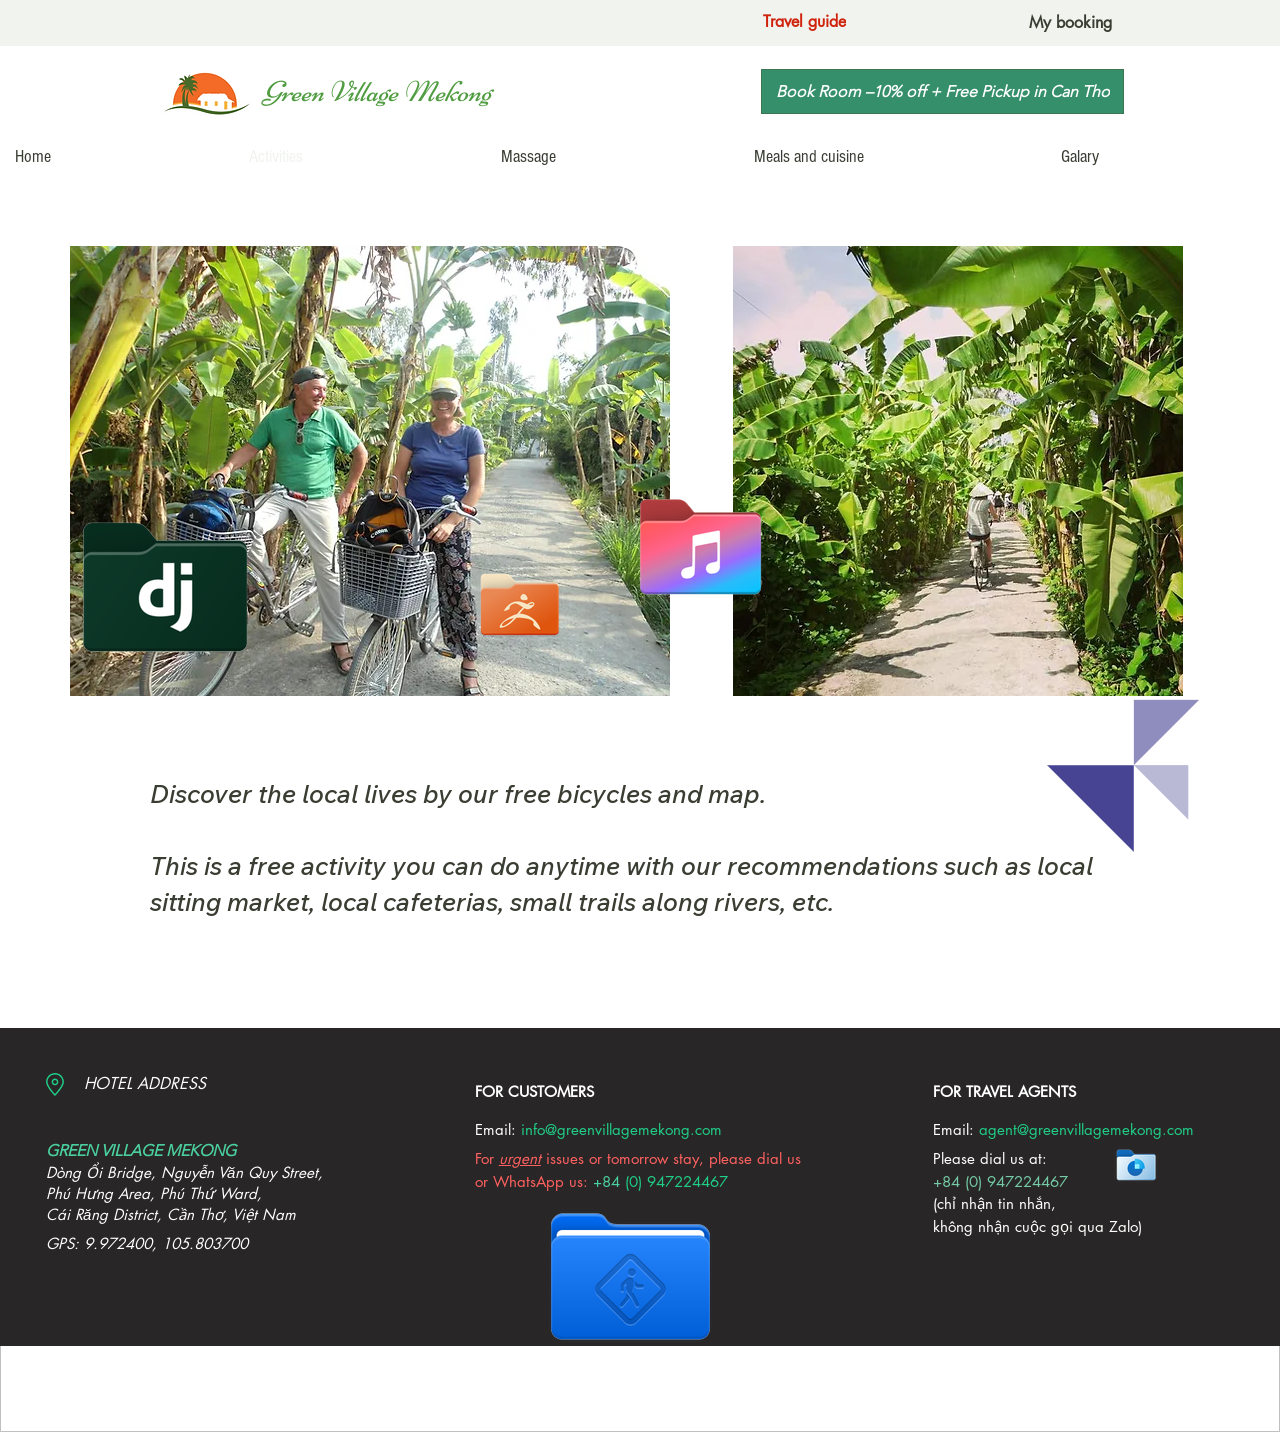 The width and height of the screenshot is (1280, 1432). I want to click on folder containing django project files, so click(164, 591).